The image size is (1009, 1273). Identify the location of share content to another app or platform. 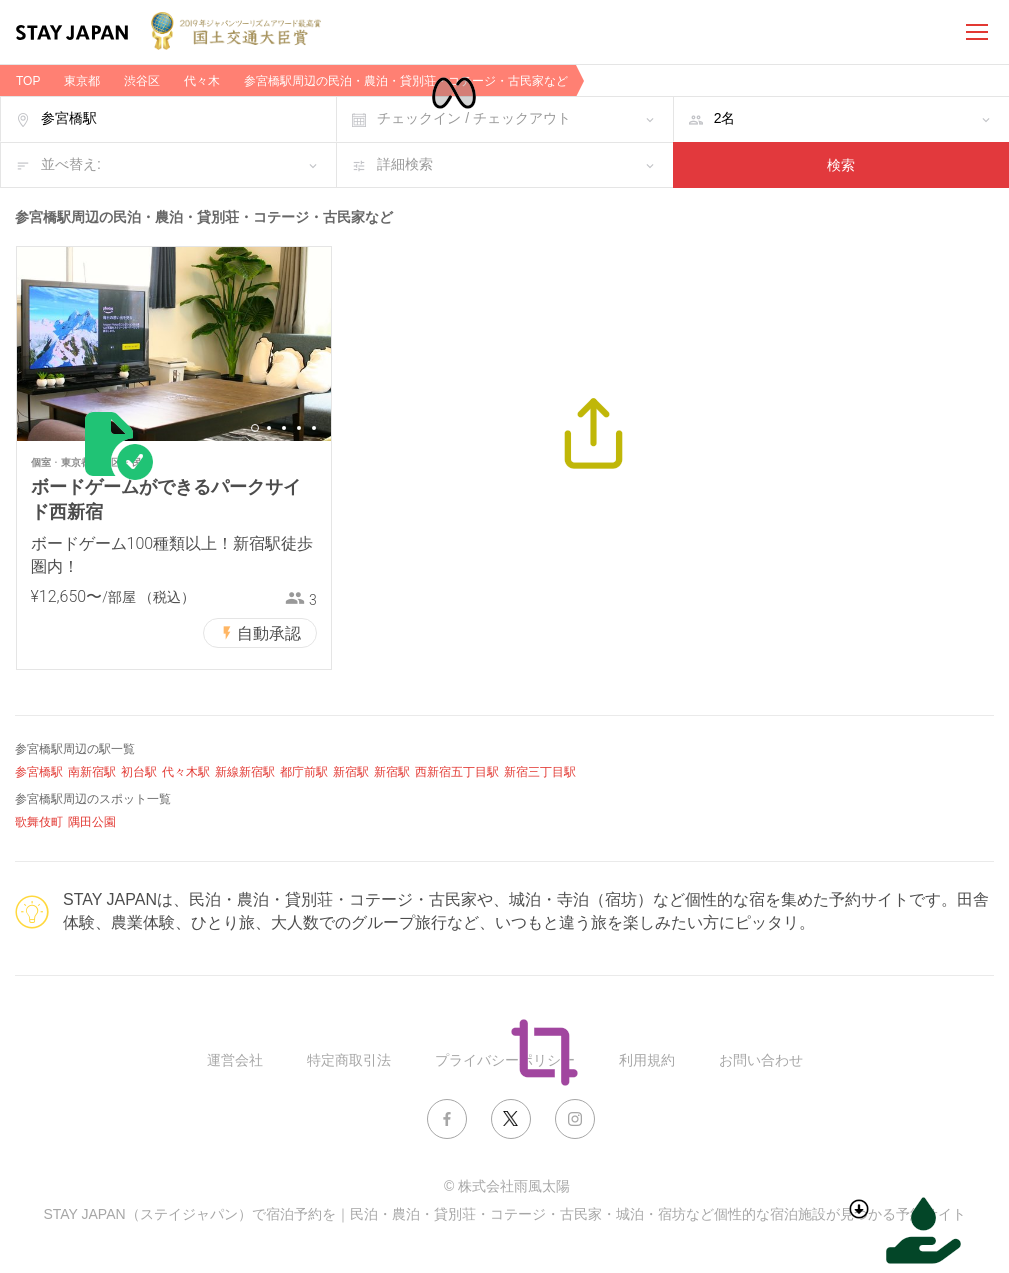
(593, 433).